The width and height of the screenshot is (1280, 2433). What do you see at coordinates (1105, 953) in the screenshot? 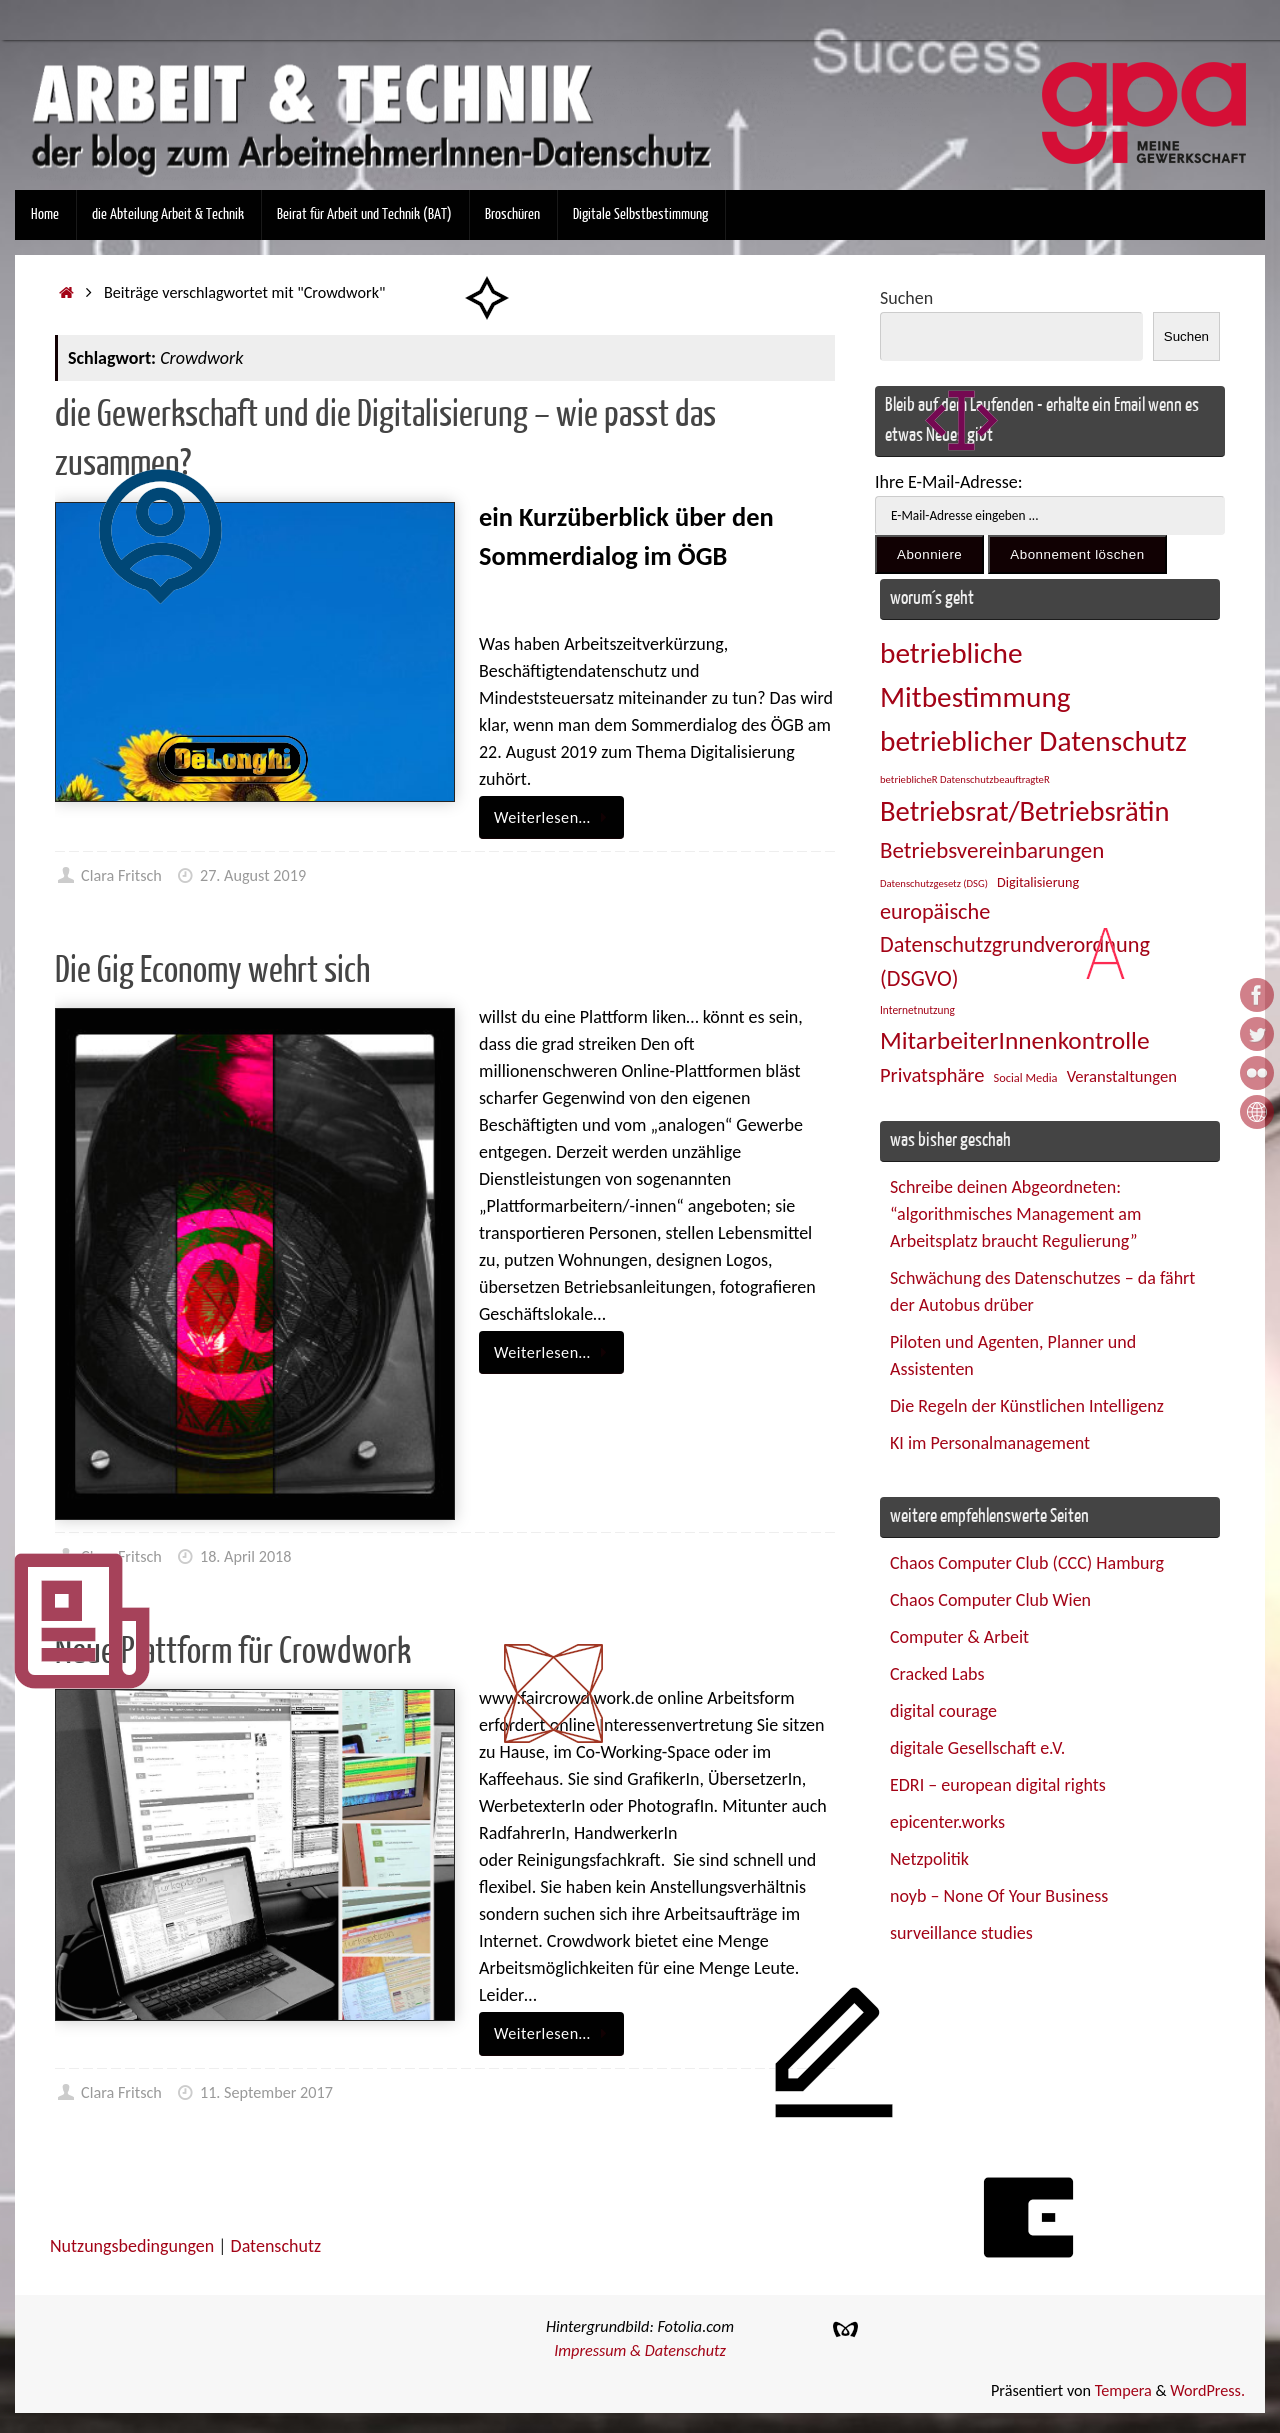
I see `A-Frame VR framework logo` at bounding box center [1105, 953].